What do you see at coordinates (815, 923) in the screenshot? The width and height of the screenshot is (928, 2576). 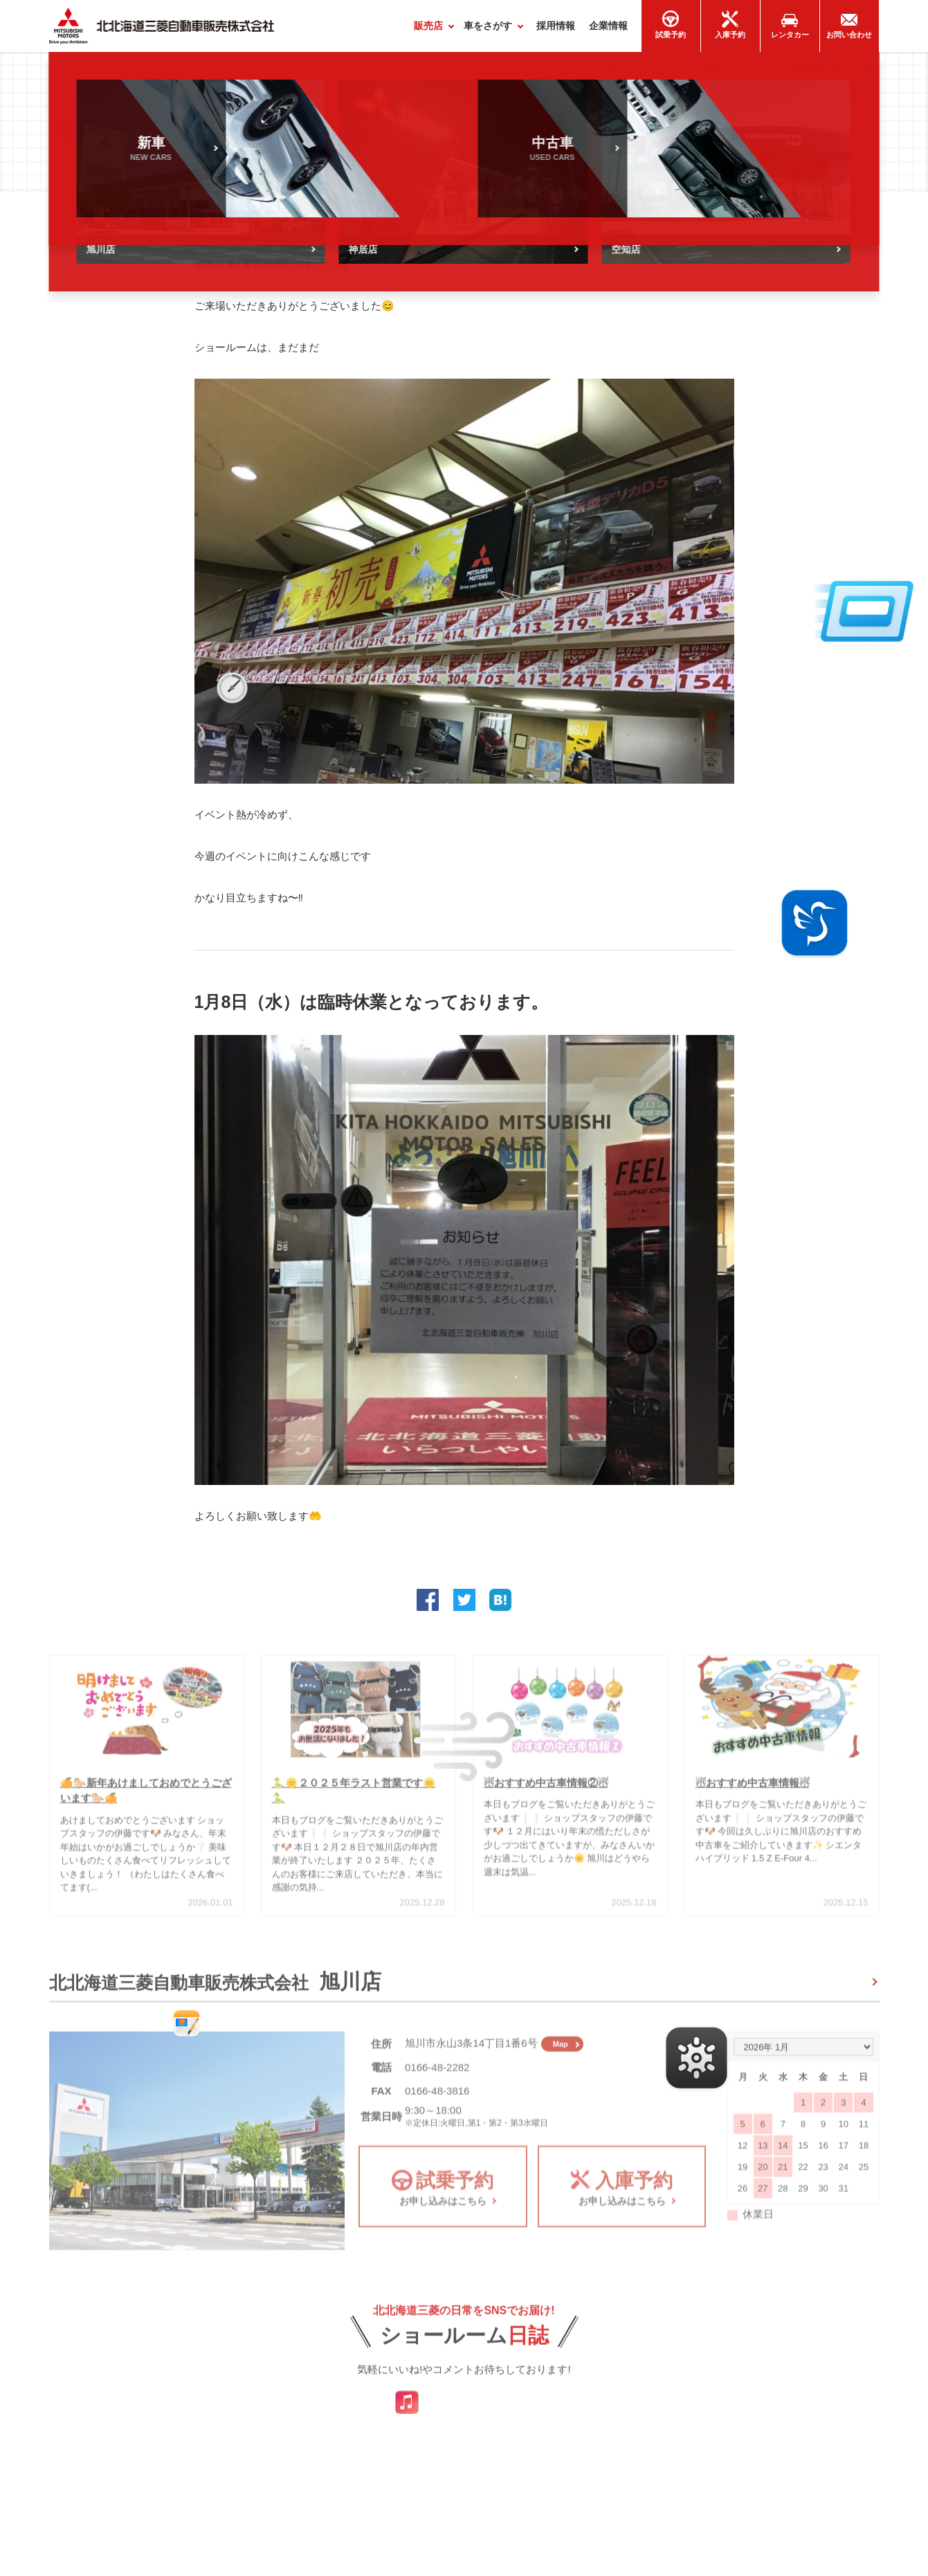 I see `launch lubuntu application` at bounding box center [815, 923].